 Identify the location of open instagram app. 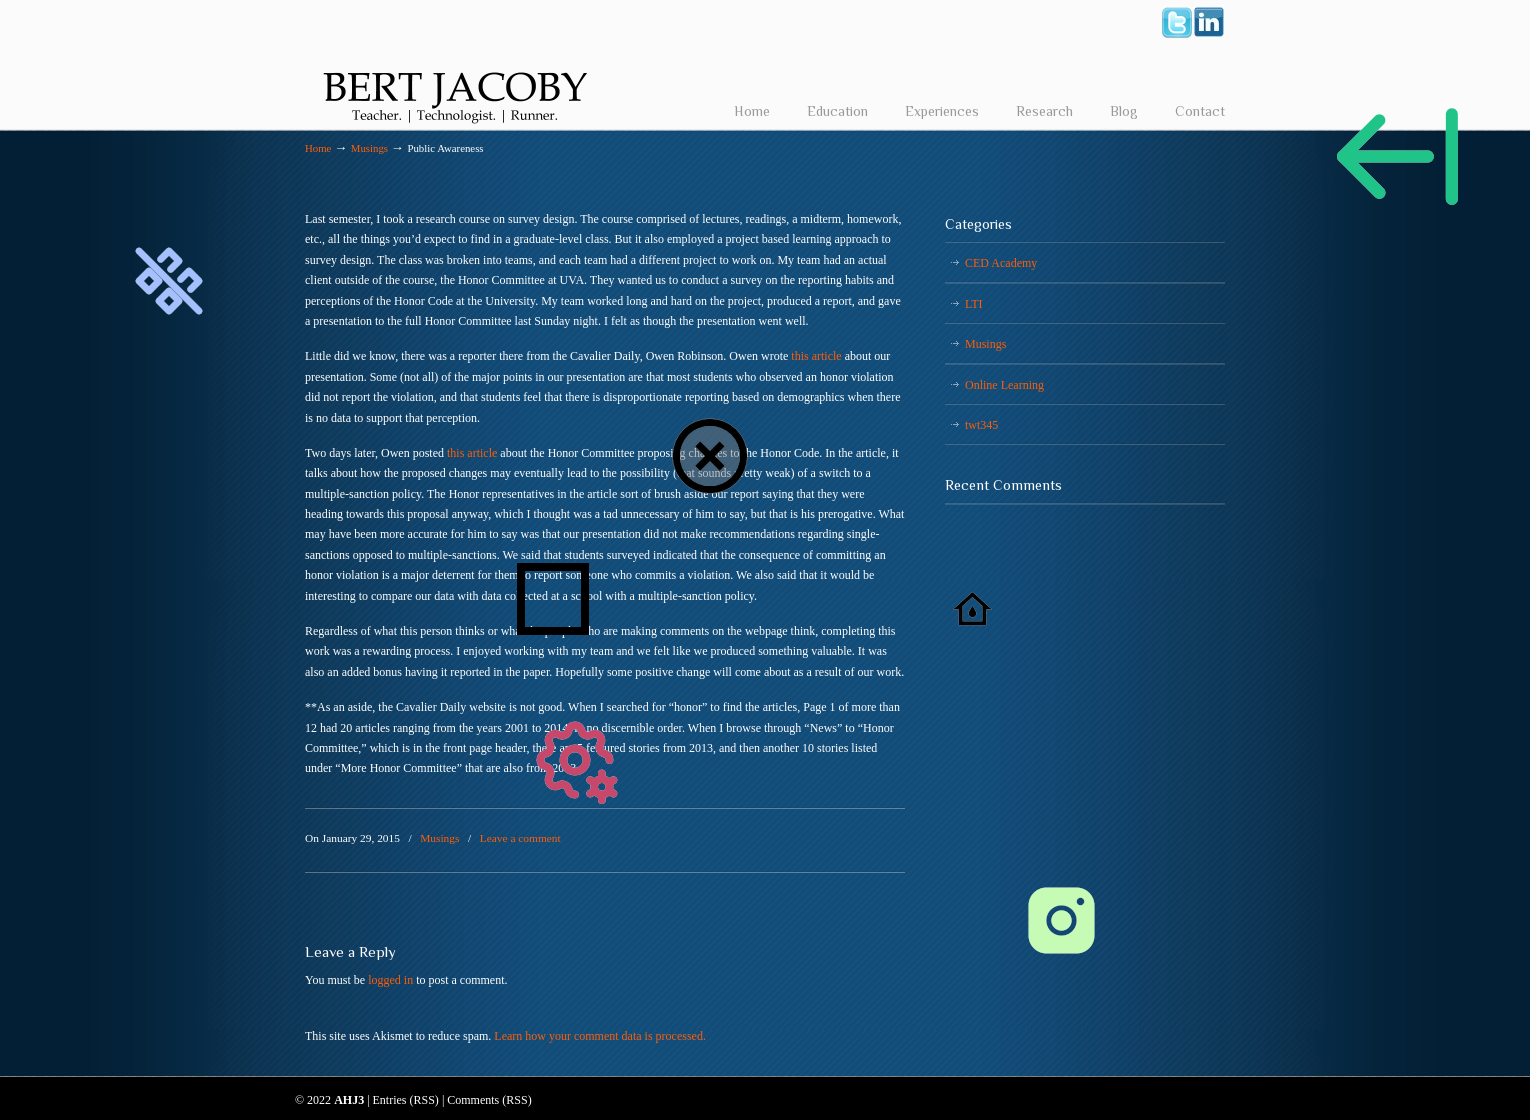
(1061, 920).